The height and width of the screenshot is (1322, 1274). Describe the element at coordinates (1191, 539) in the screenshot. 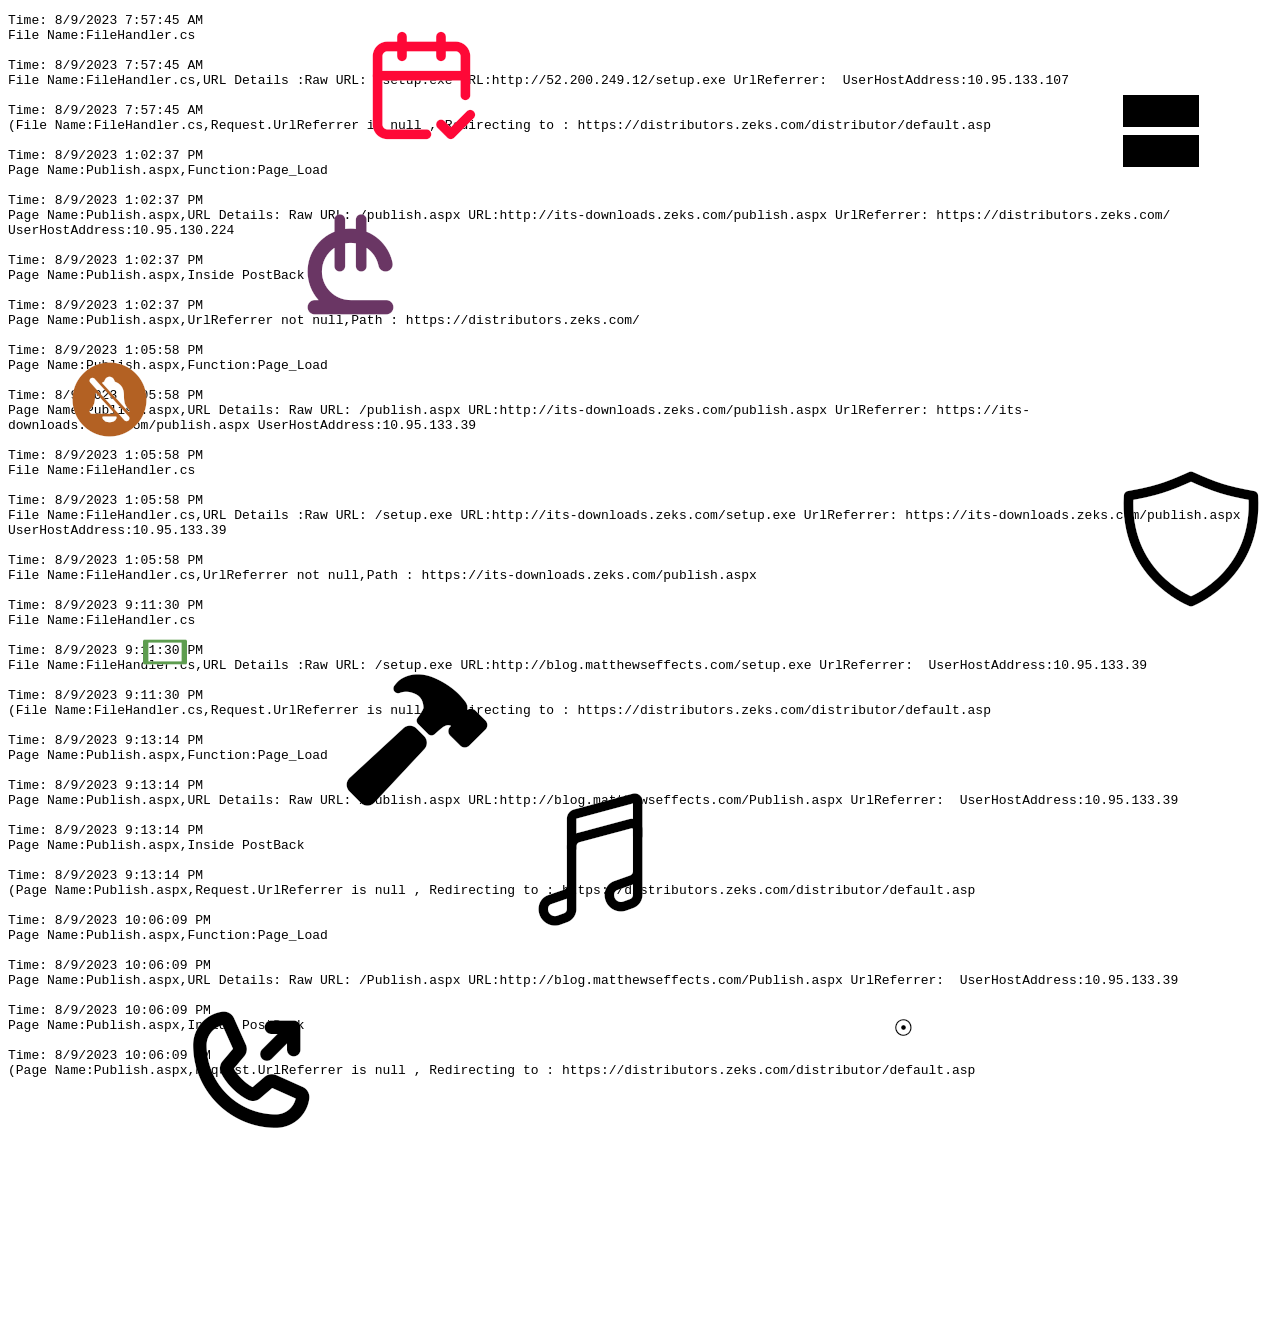

I see `access security settings` at that location.